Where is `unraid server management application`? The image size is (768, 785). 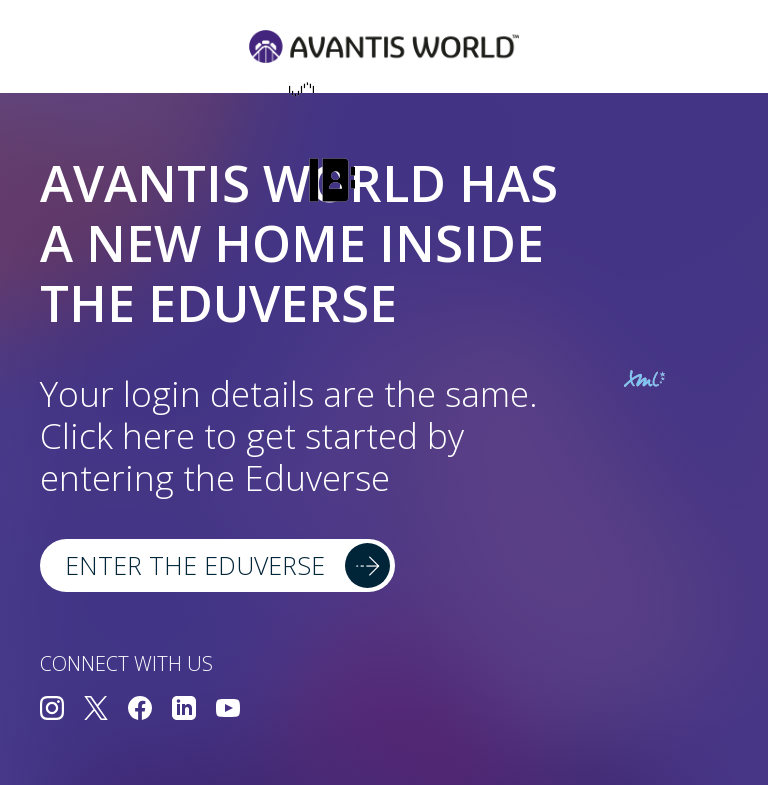
unraid server management application is located at coordinates (301, 89).